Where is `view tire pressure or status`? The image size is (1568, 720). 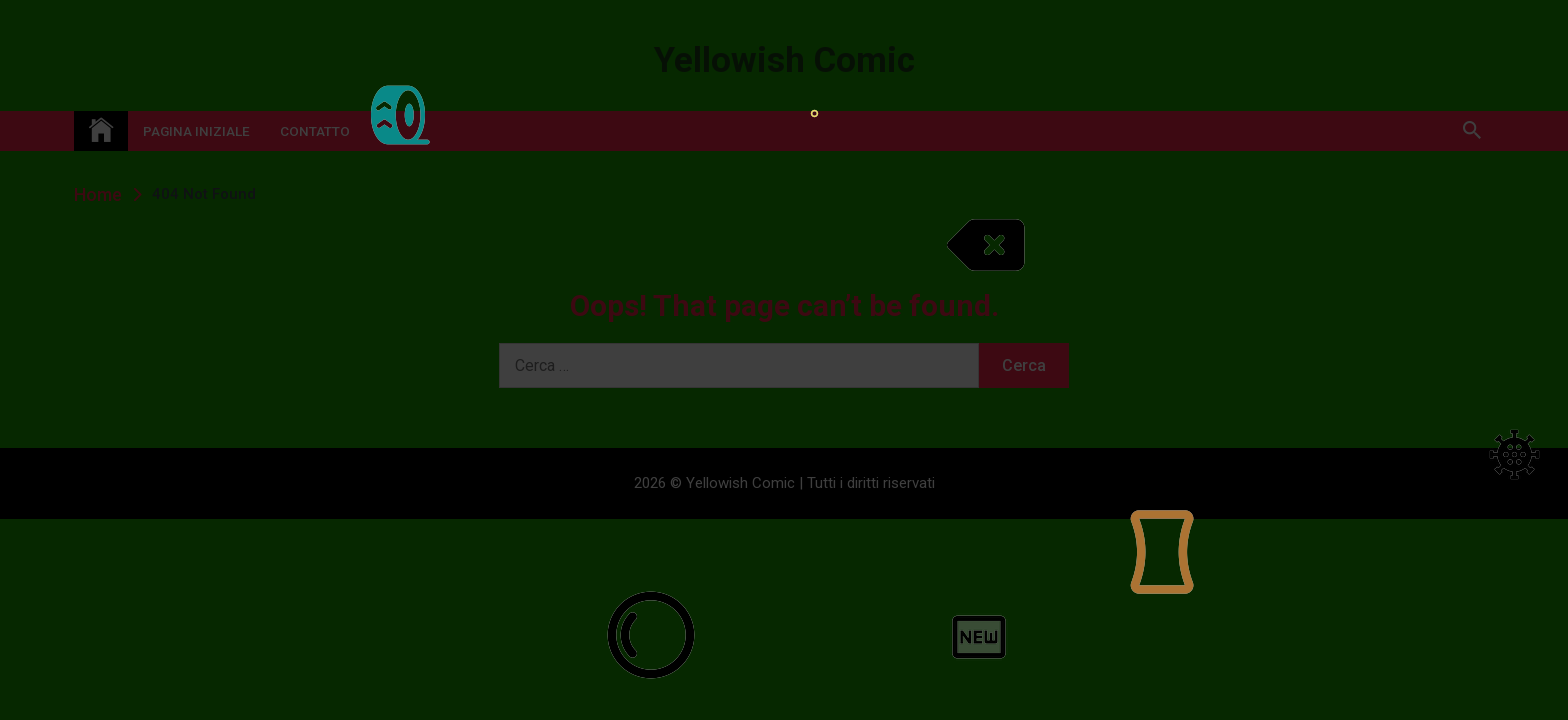 view tire pressure or status is located at coordinates (398, 115).